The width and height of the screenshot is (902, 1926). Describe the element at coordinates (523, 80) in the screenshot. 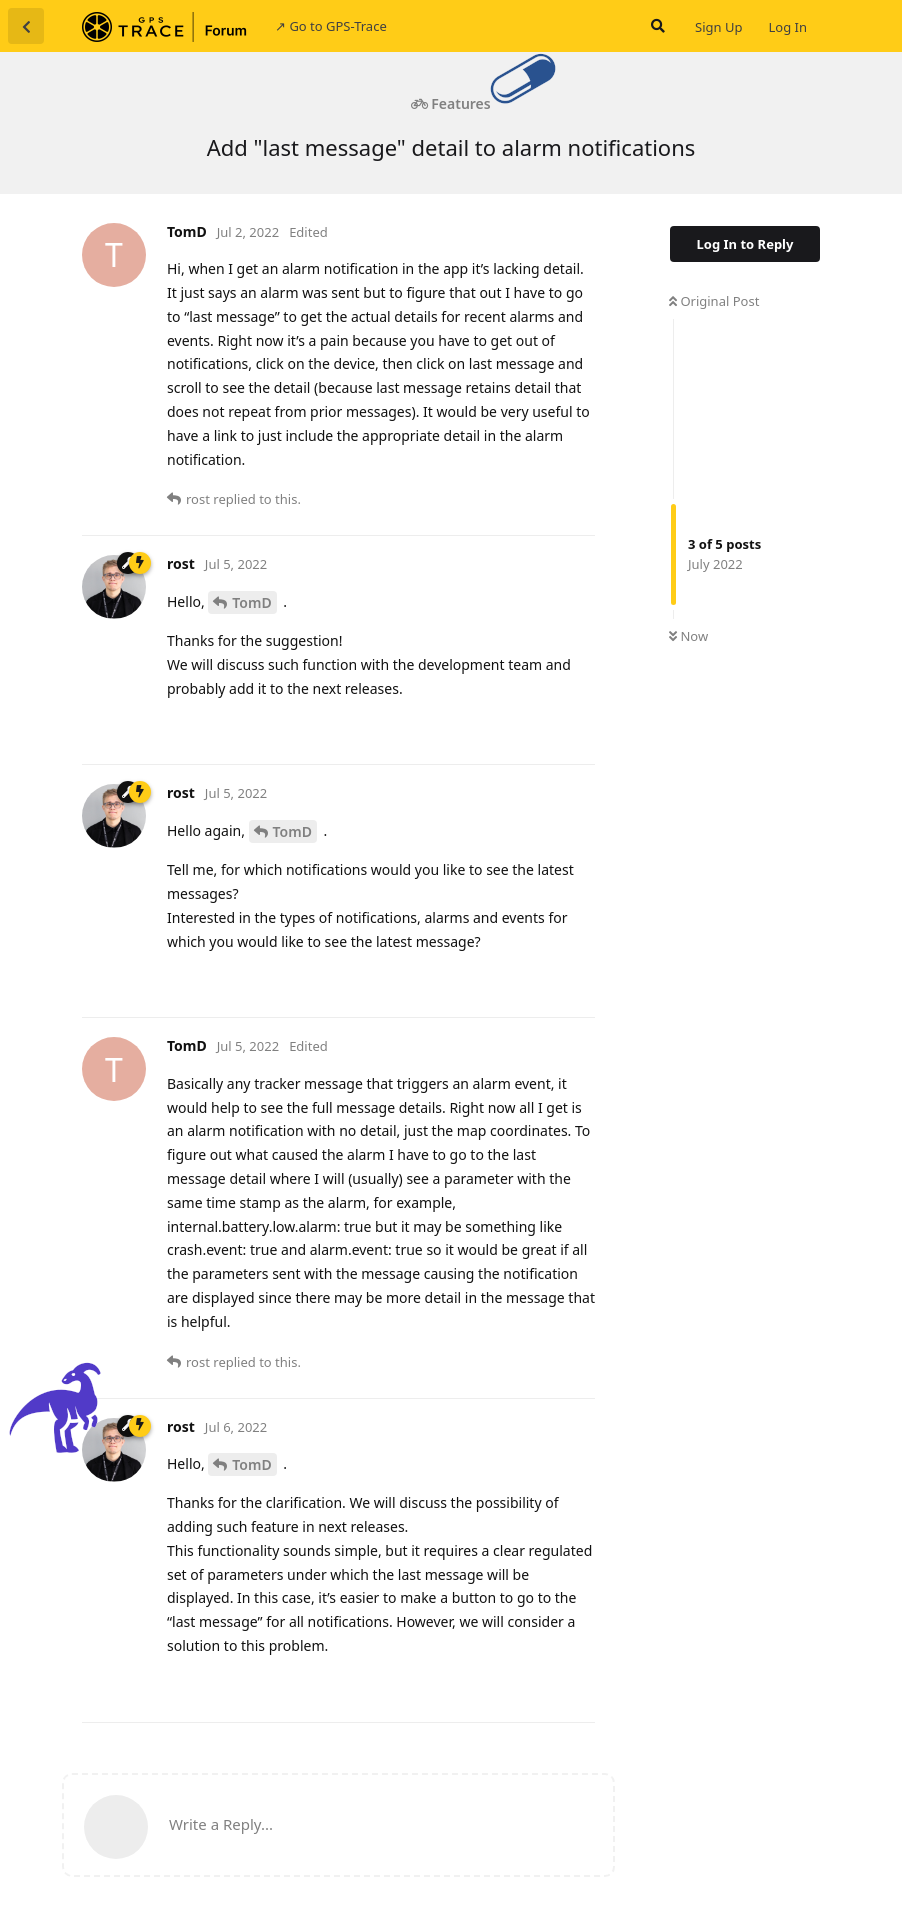

I see `access medication reminders or health tracking` at that location.